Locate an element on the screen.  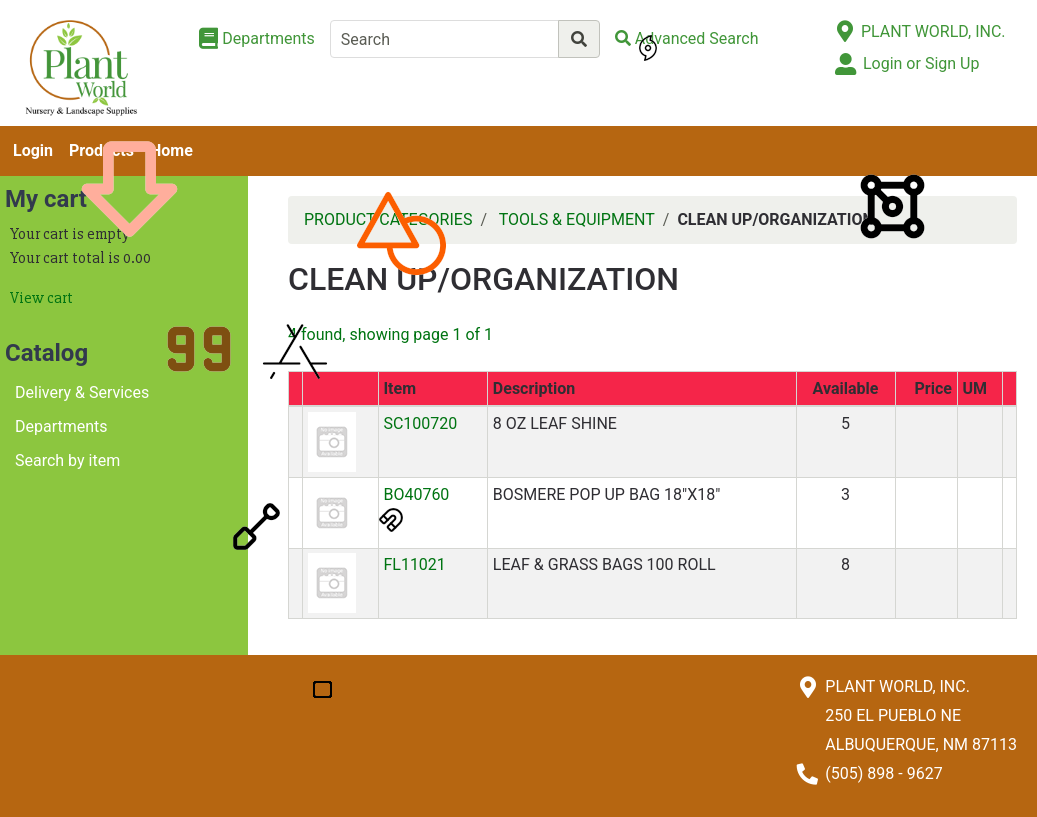
open the app store is located at coordinates (295, 354).